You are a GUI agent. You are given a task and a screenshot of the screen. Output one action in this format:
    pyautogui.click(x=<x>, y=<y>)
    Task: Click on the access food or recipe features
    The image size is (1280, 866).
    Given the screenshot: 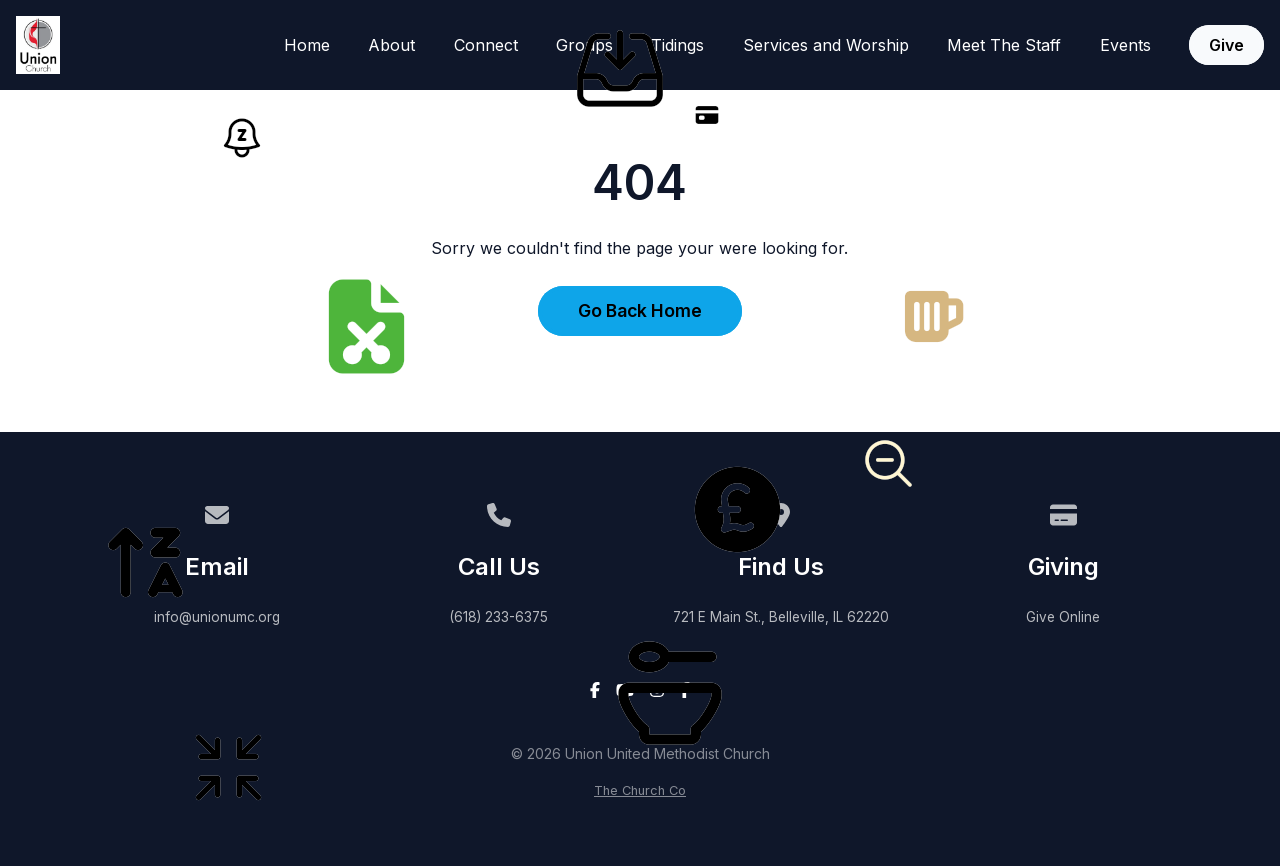 What is the action you would take?
    pyautogui.click(x=670, y=693)
    